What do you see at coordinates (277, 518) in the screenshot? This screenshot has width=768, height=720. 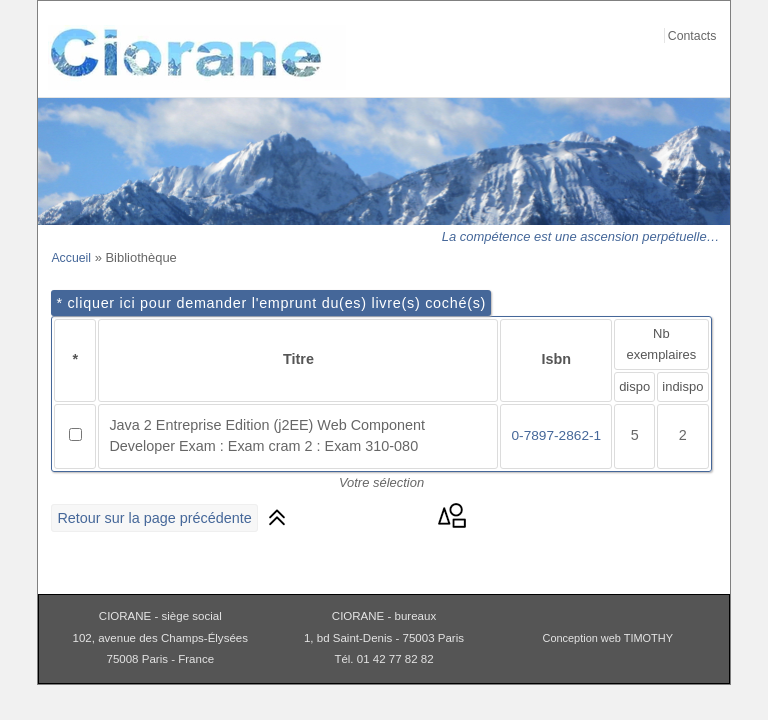 I see `scroll to top of page` at bounding box center [277, 518].